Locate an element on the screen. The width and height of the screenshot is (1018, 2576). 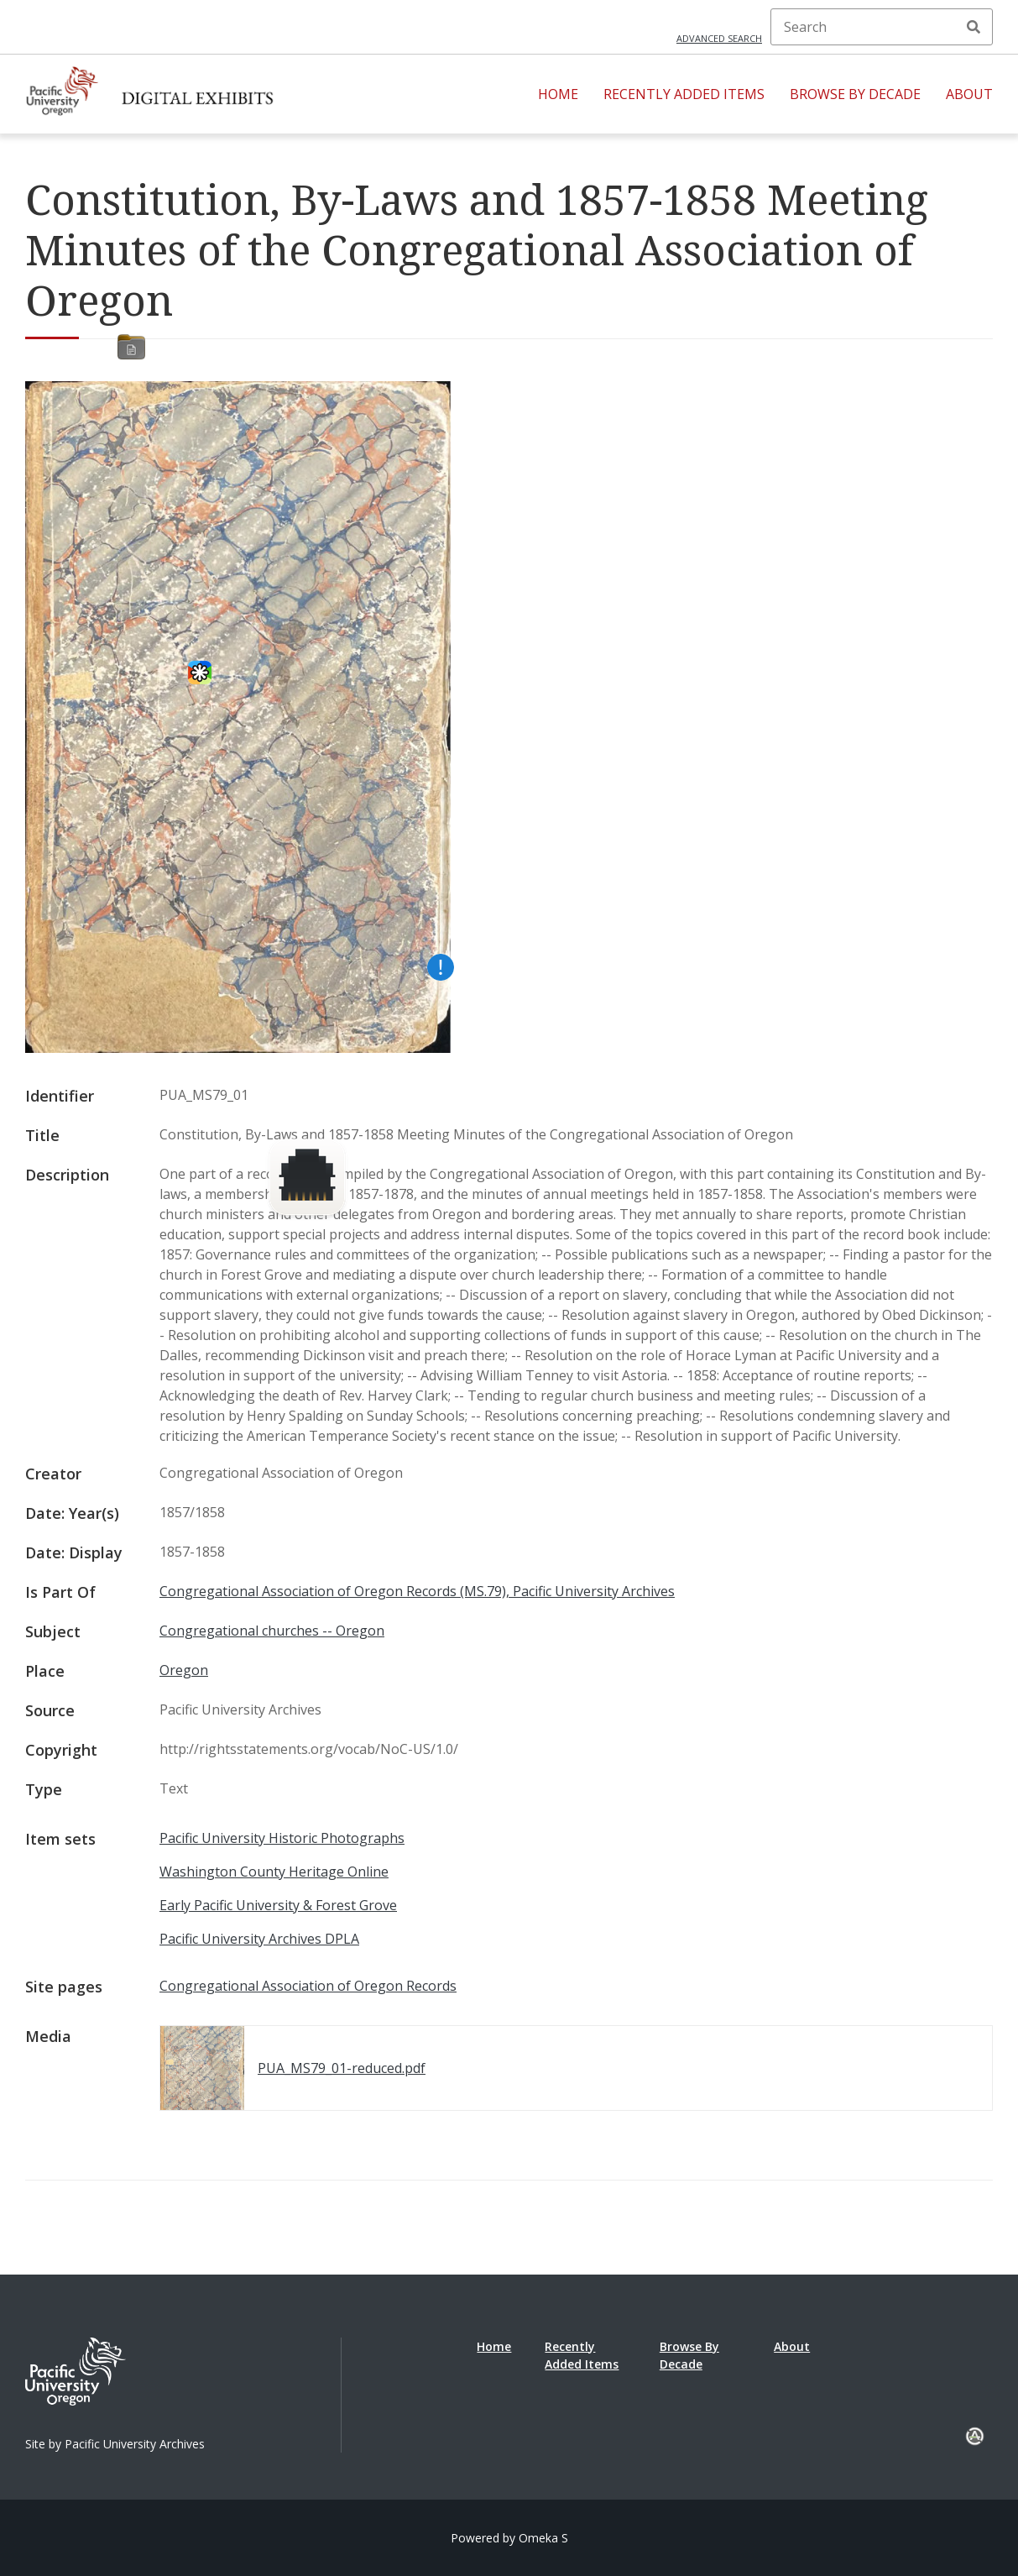
open the software update manager is located at coordinates (974, 2436).